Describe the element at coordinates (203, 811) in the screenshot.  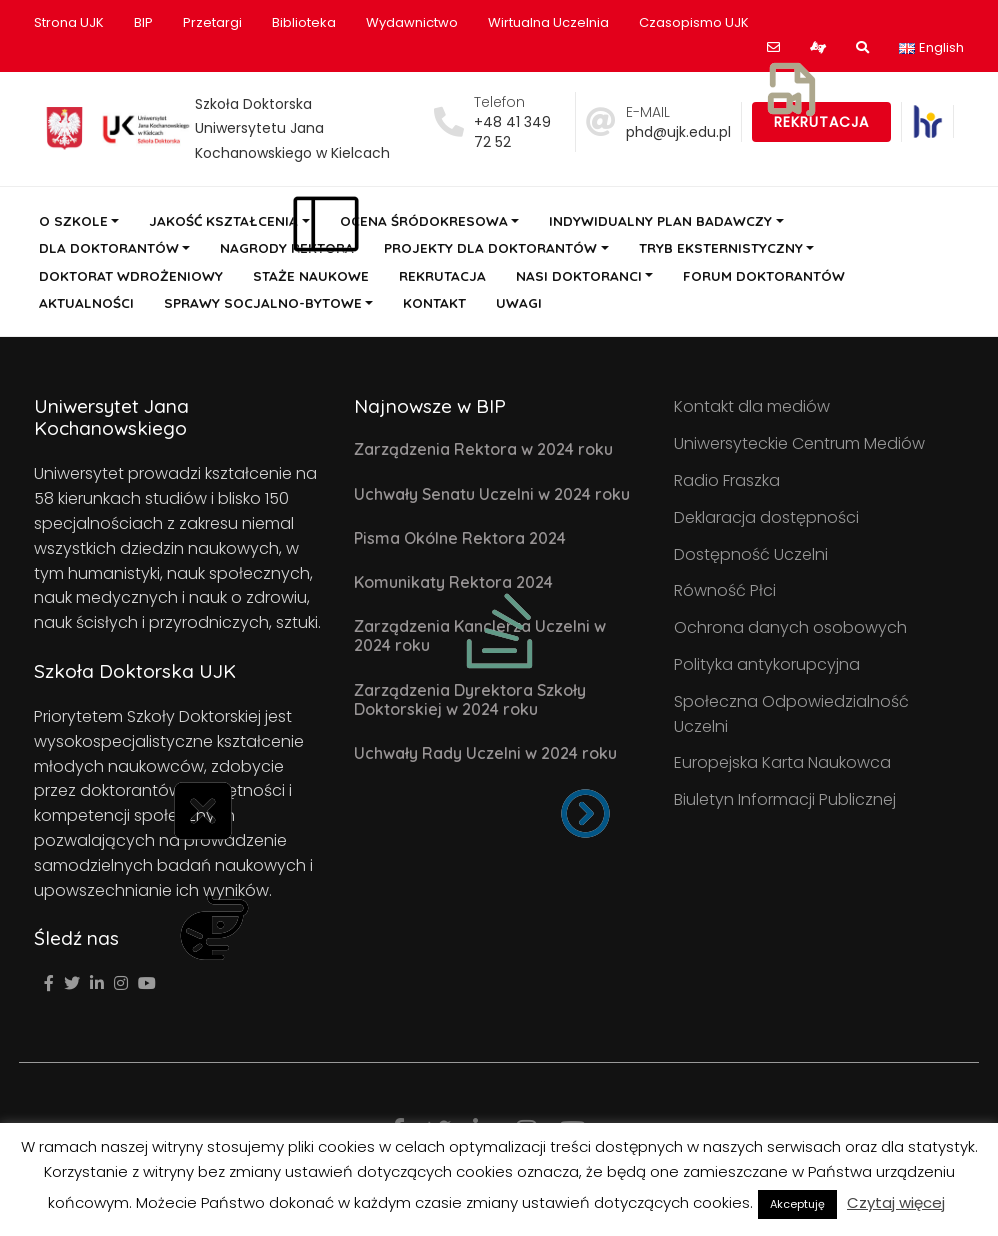
I see `close or dismiss a window` at that location.